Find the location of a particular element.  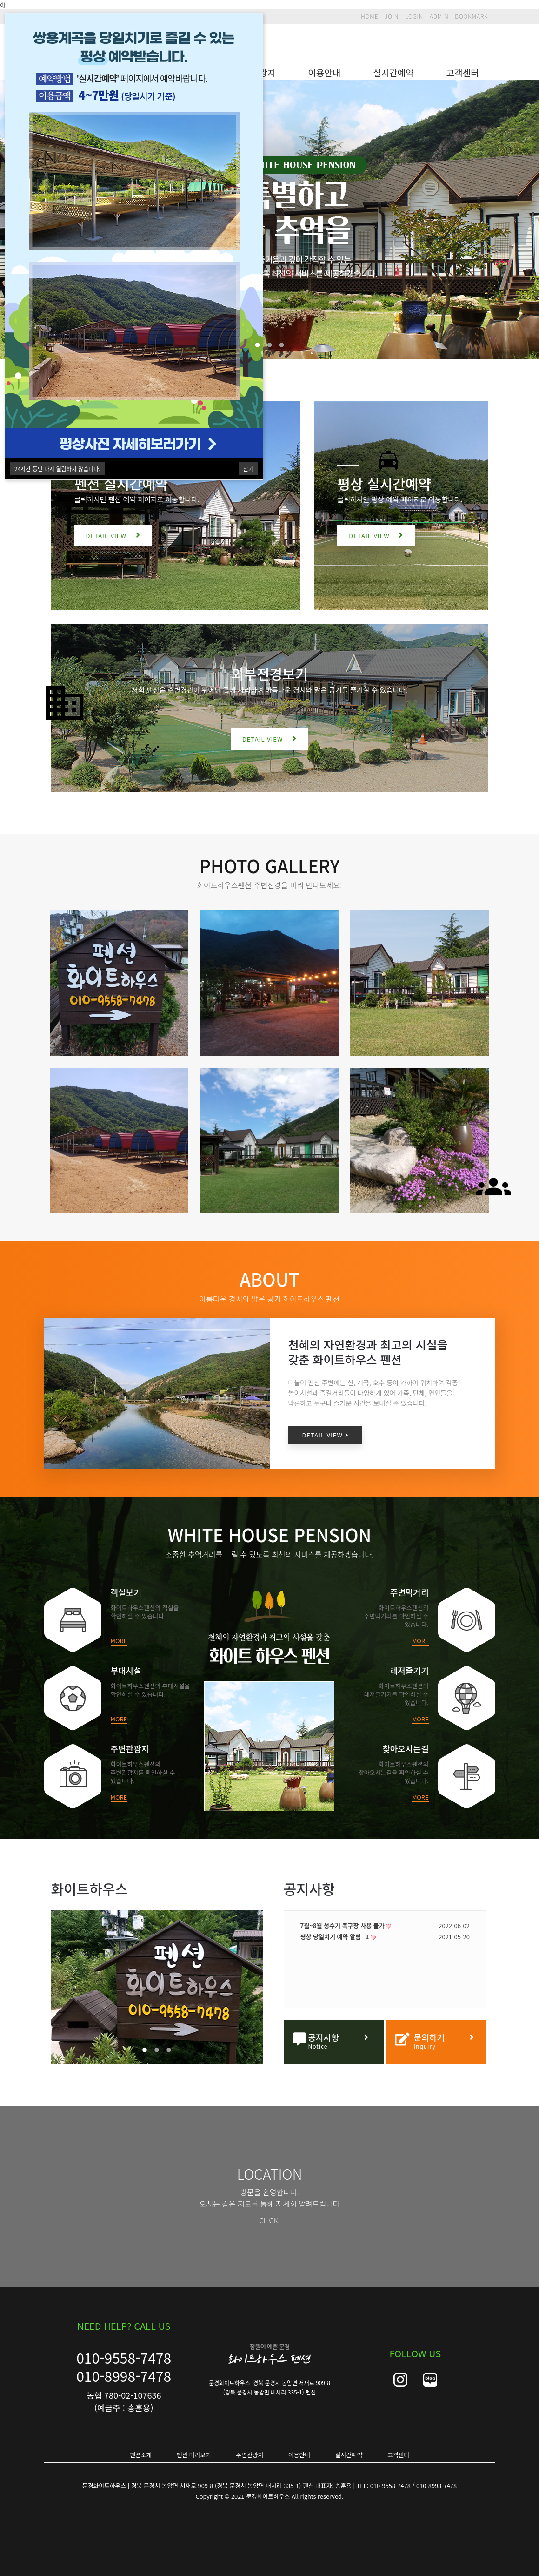

view or manage groups is located at coordinates (493, 1187).